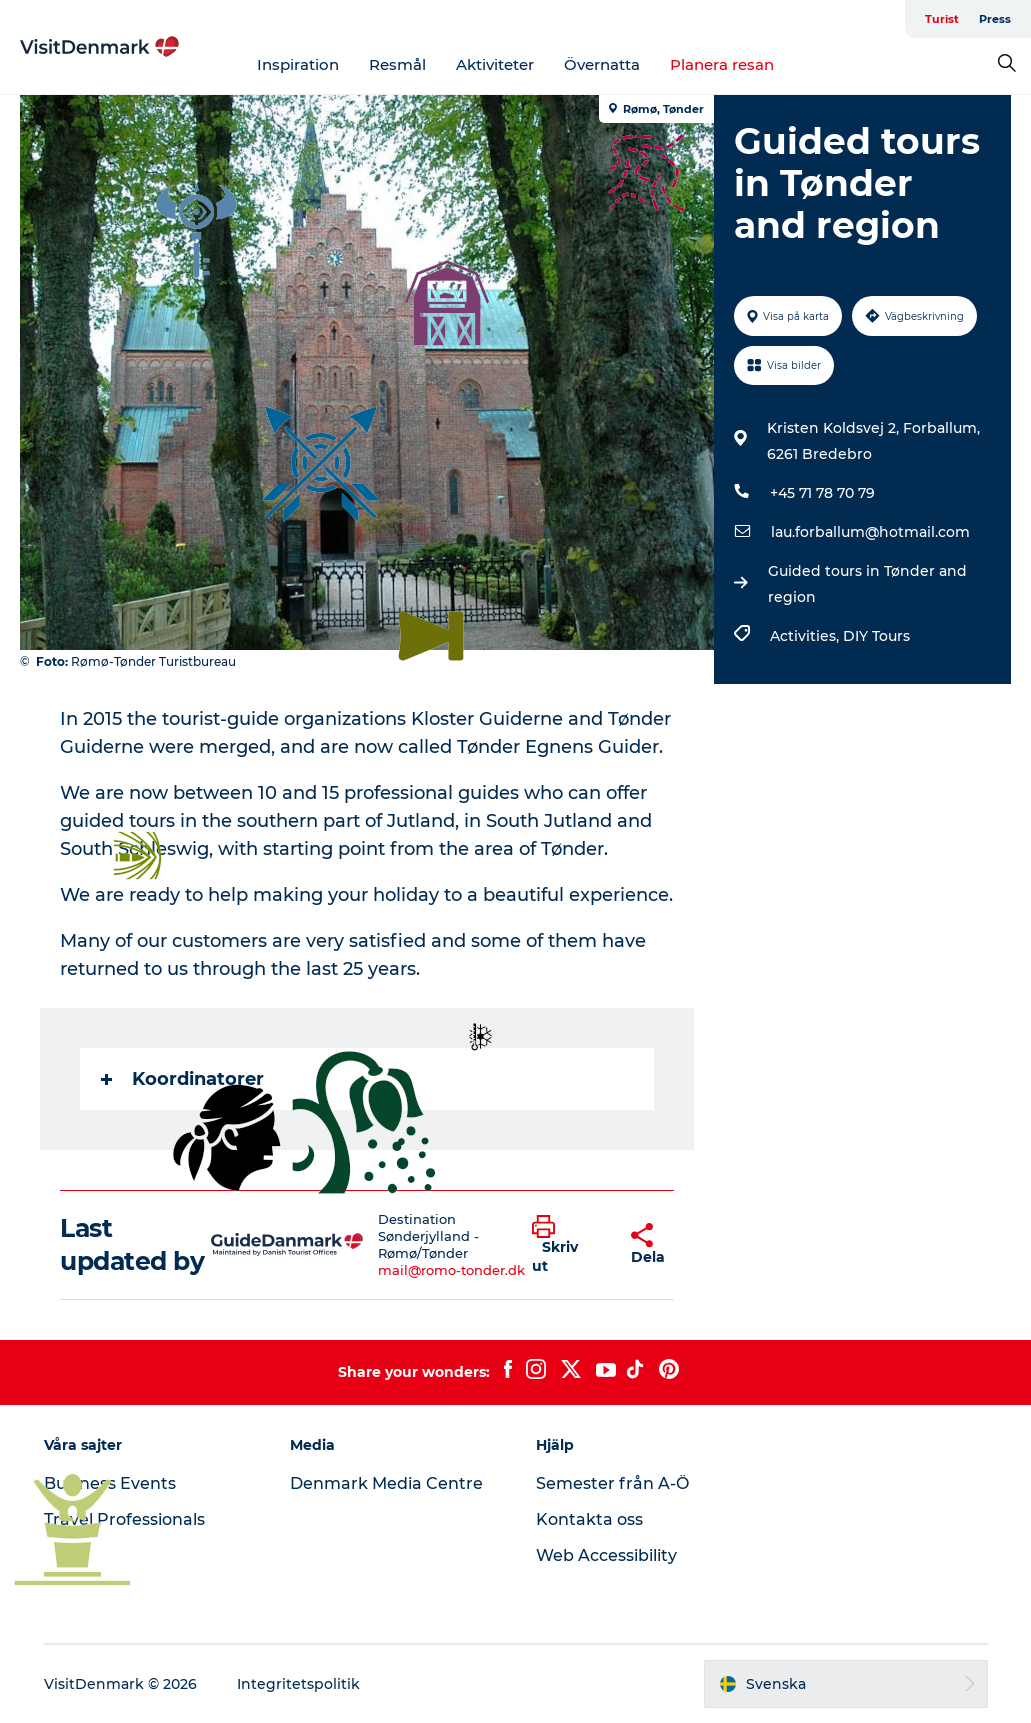 This screenshot has height=1723, width=1031. What do you see at coordinates (72, 1527) in the screenshot?
I see `access public speaking or presentation mode` at bounding box center [72, 1527].